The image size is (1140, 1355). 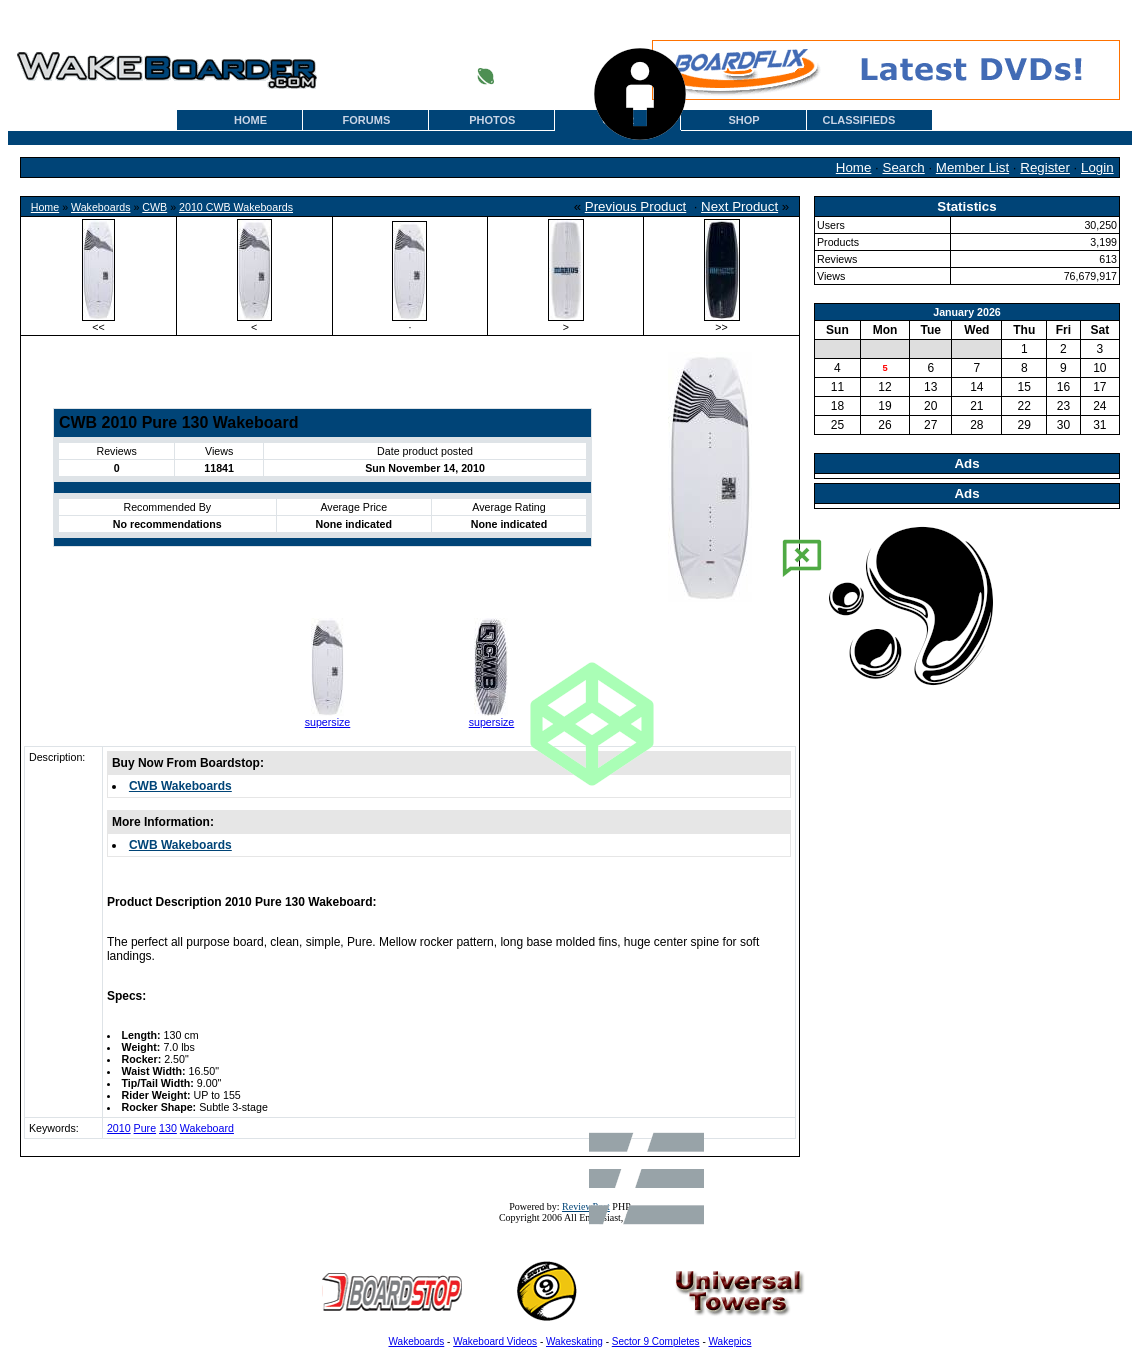 What do you see at coordinates (646, 1178) in the screenshot?
I see `serverless framework logo` at bounding box center [646, 1178].